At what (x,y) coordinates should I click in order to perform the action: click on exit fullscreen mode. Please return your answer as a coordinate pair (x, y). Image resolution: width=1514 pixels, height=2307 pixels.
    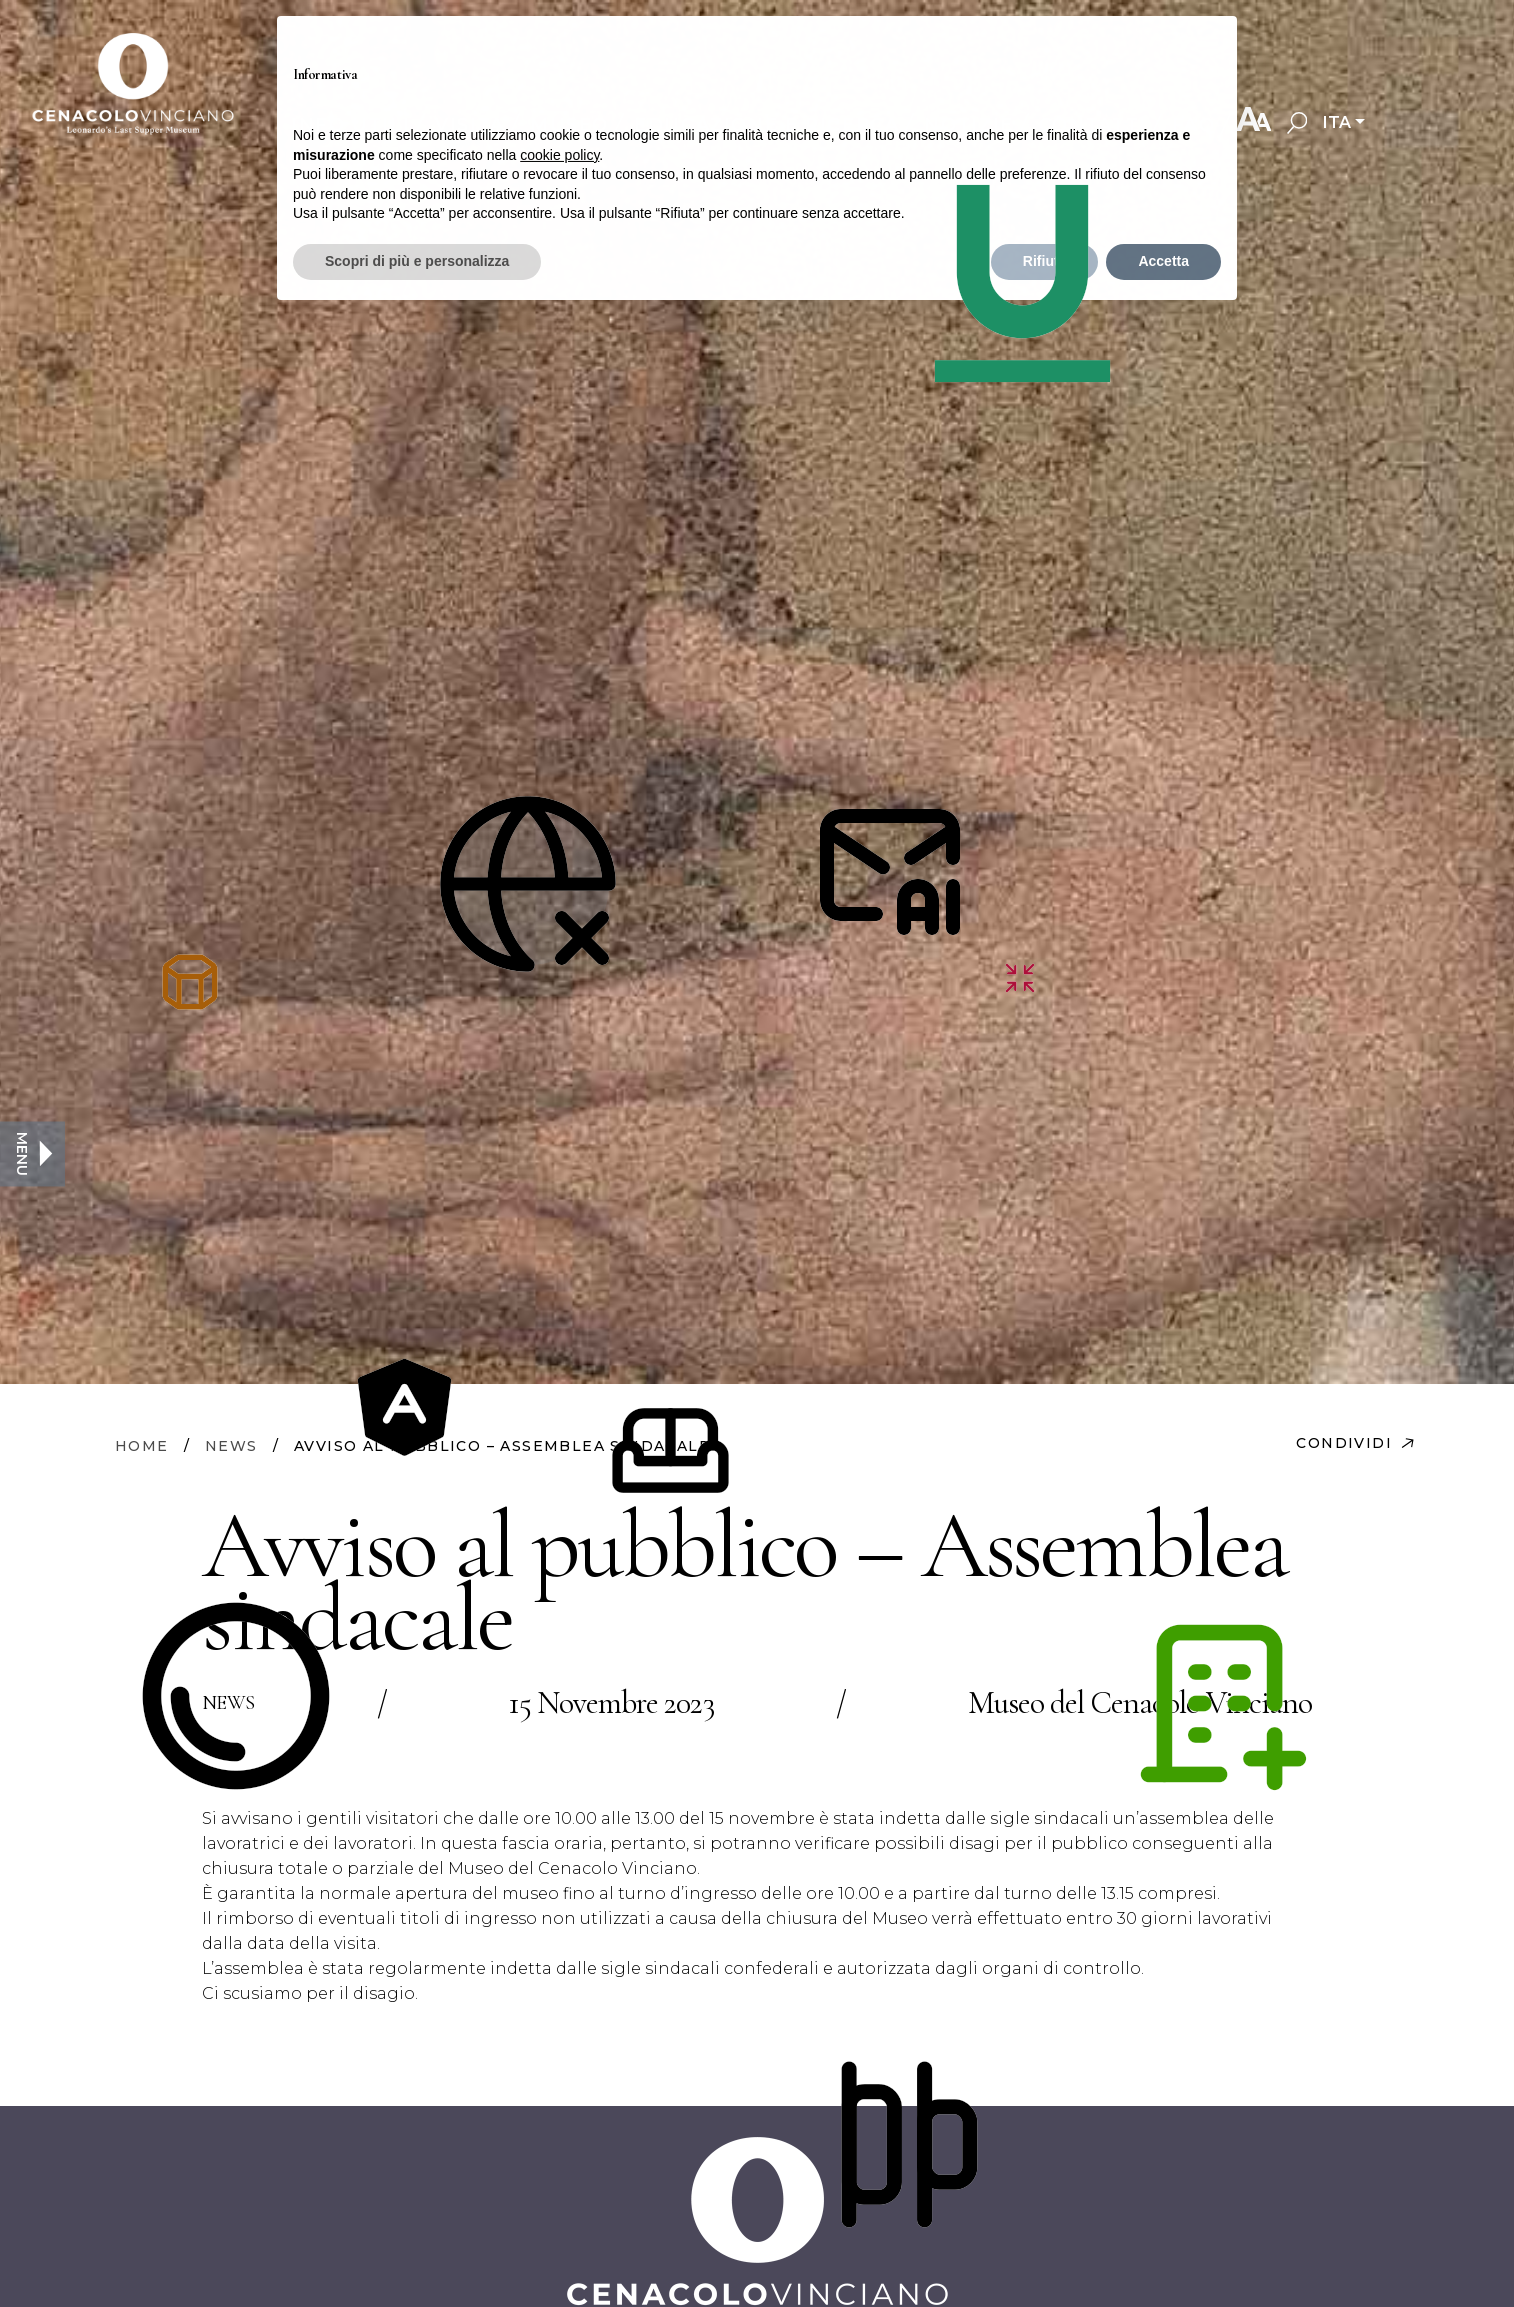
    Looking at the image, I should click on (1020, 978).